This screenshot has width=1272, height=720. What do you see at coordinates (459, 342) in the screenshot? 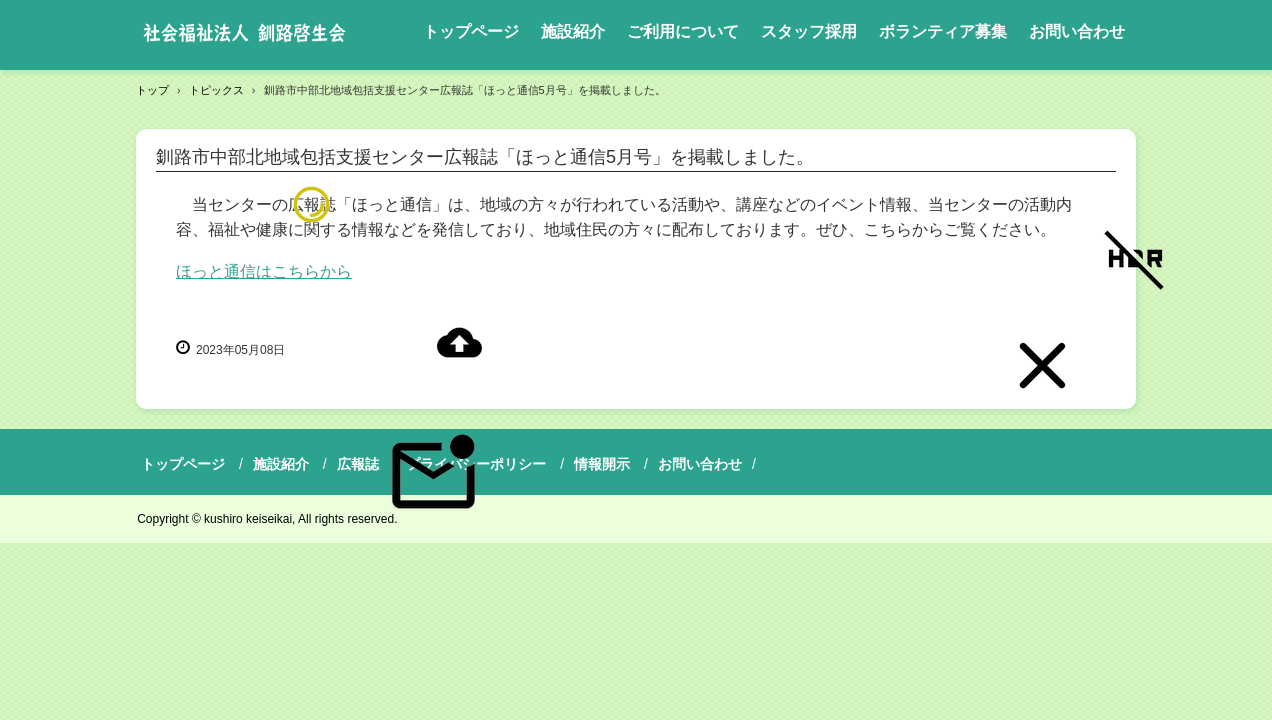
I see `upload file to cloud storage` at bounding box center [459, 342].